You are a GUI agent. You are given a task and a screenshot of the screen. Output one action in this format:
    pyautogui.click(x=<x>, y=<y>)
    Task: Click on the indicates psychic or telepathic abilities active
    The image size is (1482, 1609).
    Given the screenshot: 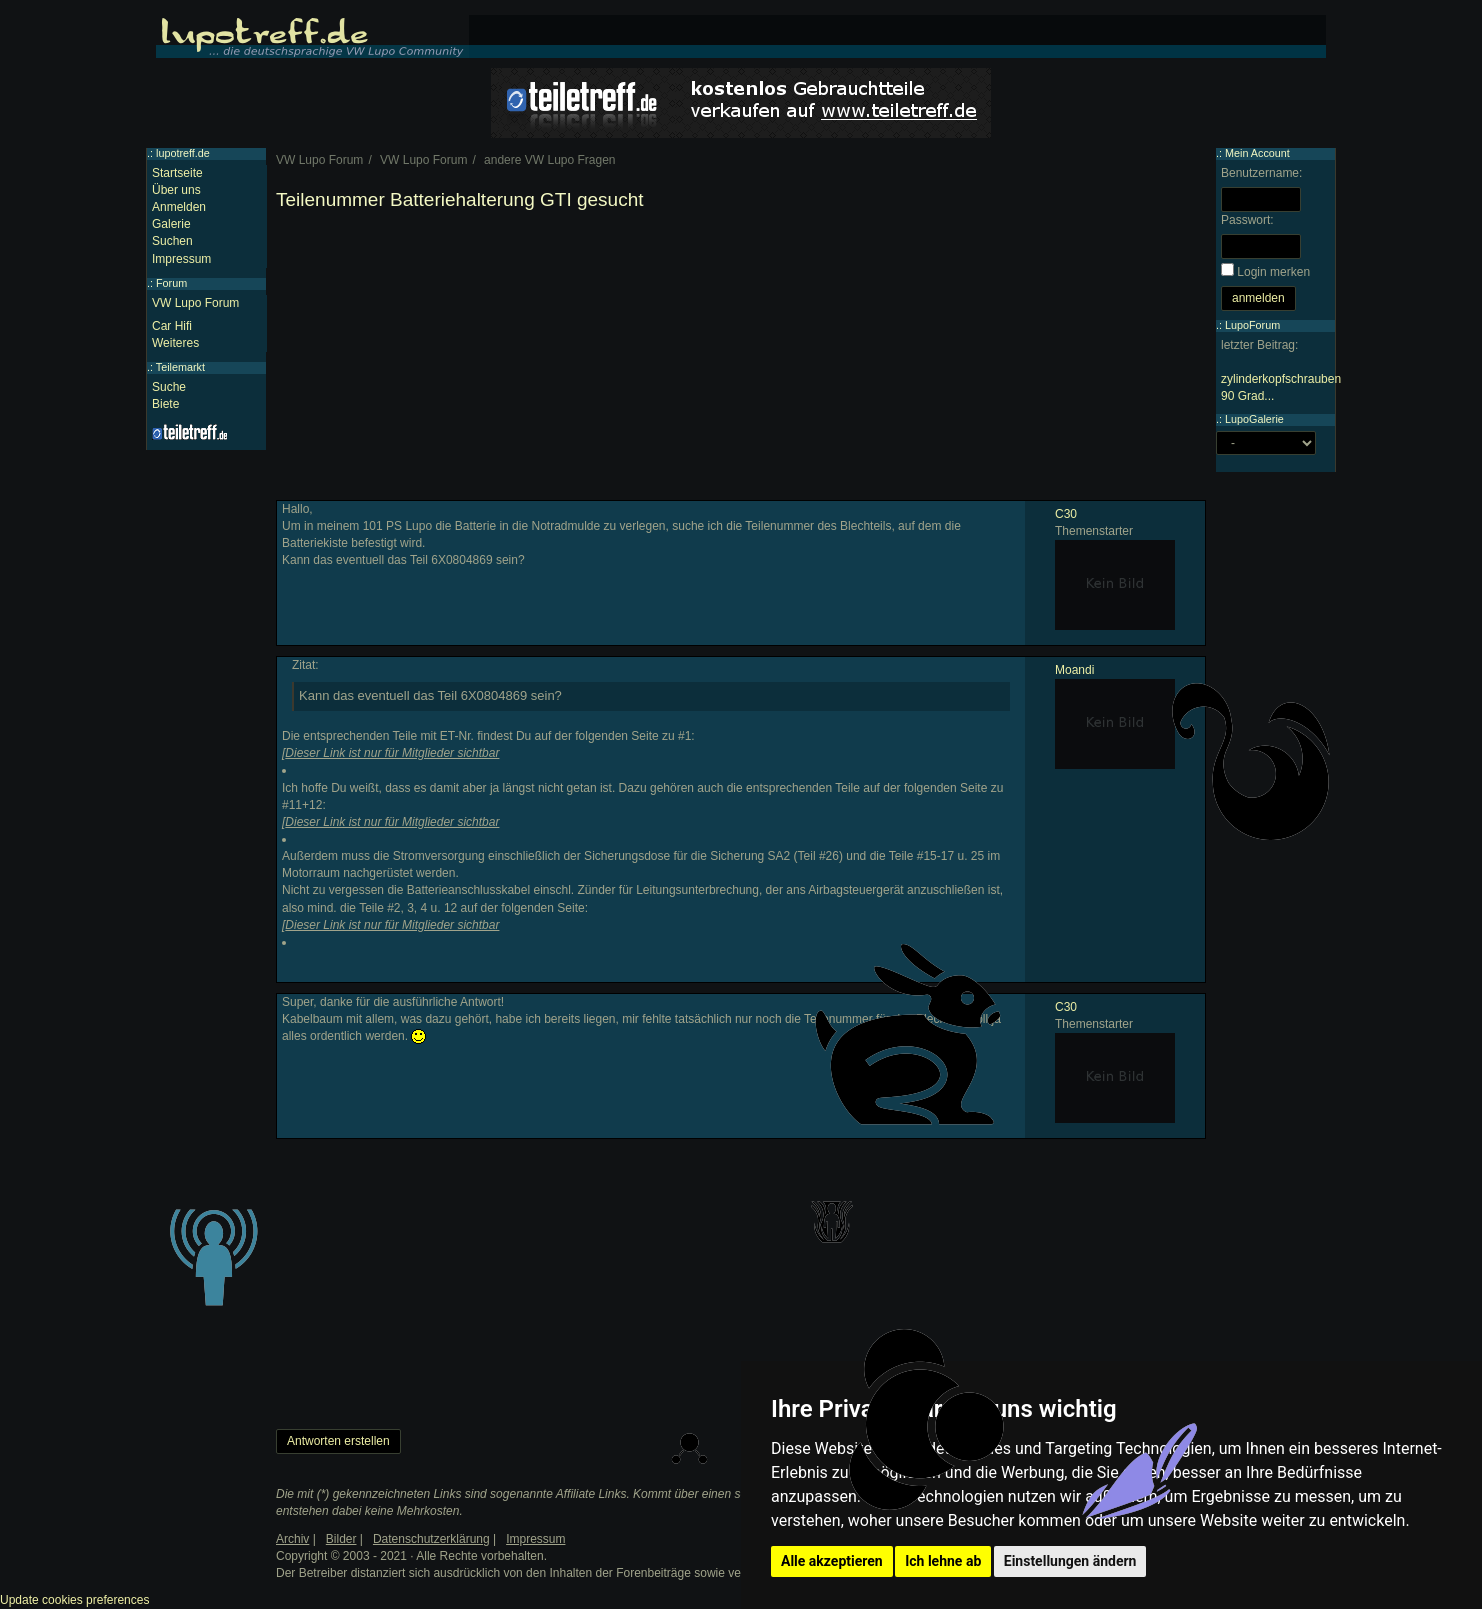 What is the action you would take?
    pyautogui.click(x=214, y=1257)
    